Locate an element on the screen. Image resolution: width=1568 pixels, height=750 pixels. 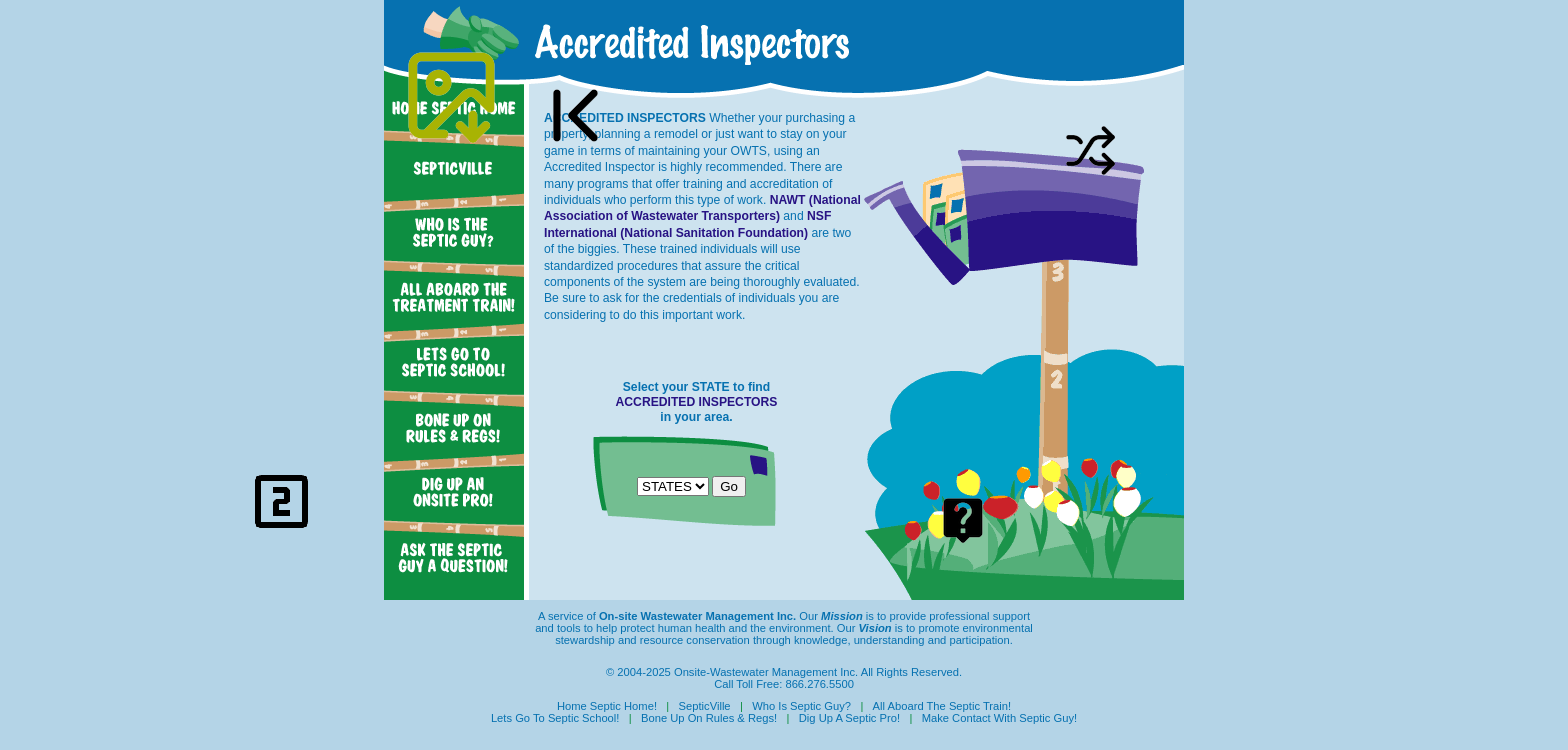
indicates step two in a multi-step process is located at coordinates (281, 501).